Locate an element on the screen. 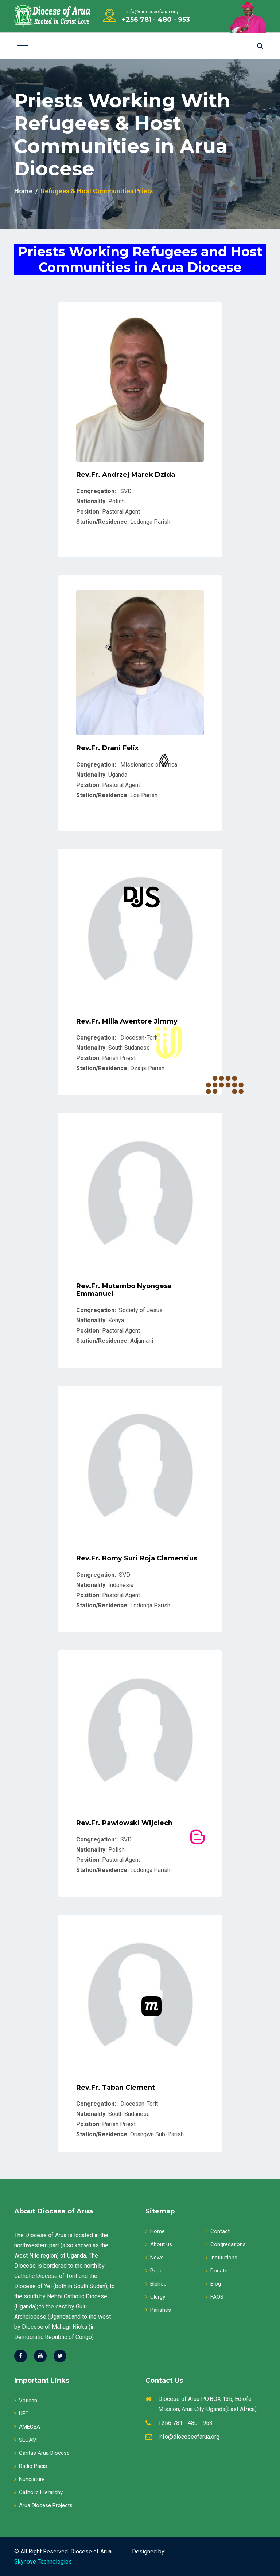 The width and height of the screenshot is (280, 2576). open moqups wireframing and prototyping tool is located at coordinates (151, 2006).